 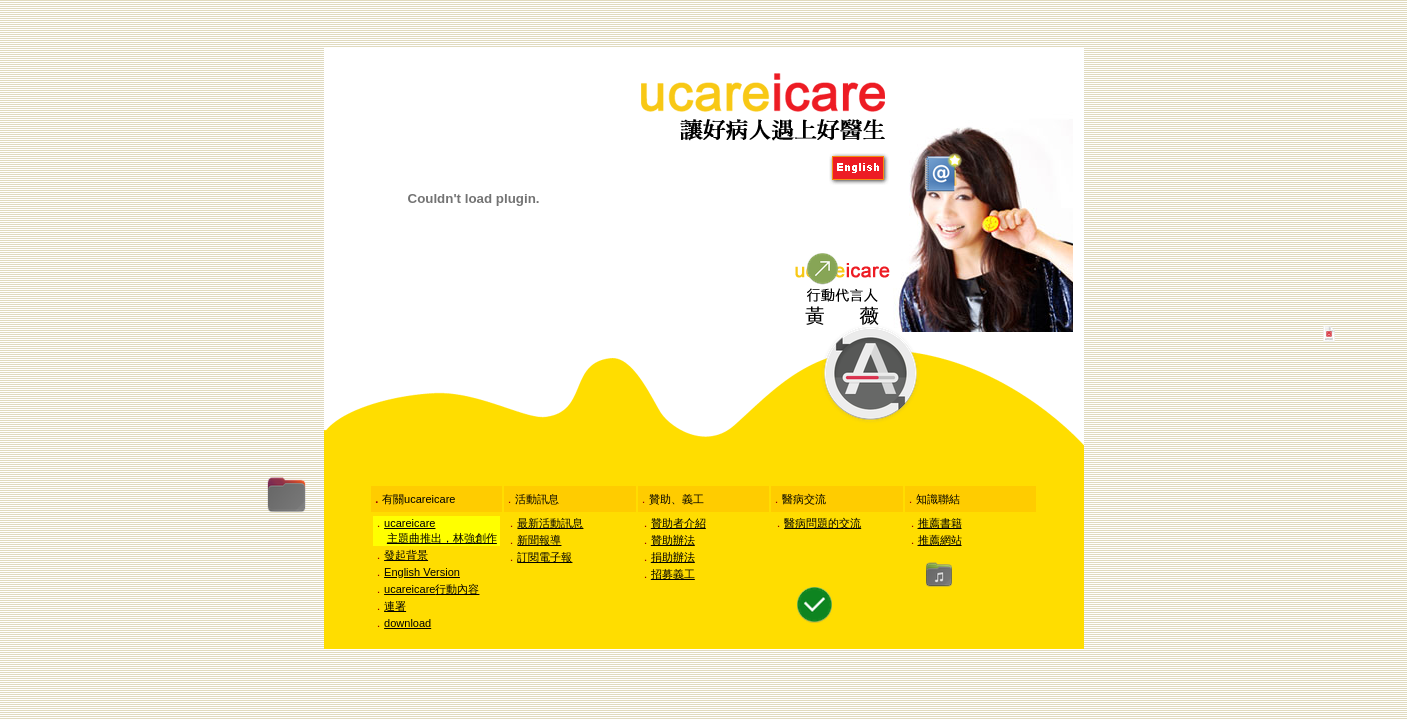 I want to click on indicates a symbolic link or shortcut to another file, so click(x=822, y=268).